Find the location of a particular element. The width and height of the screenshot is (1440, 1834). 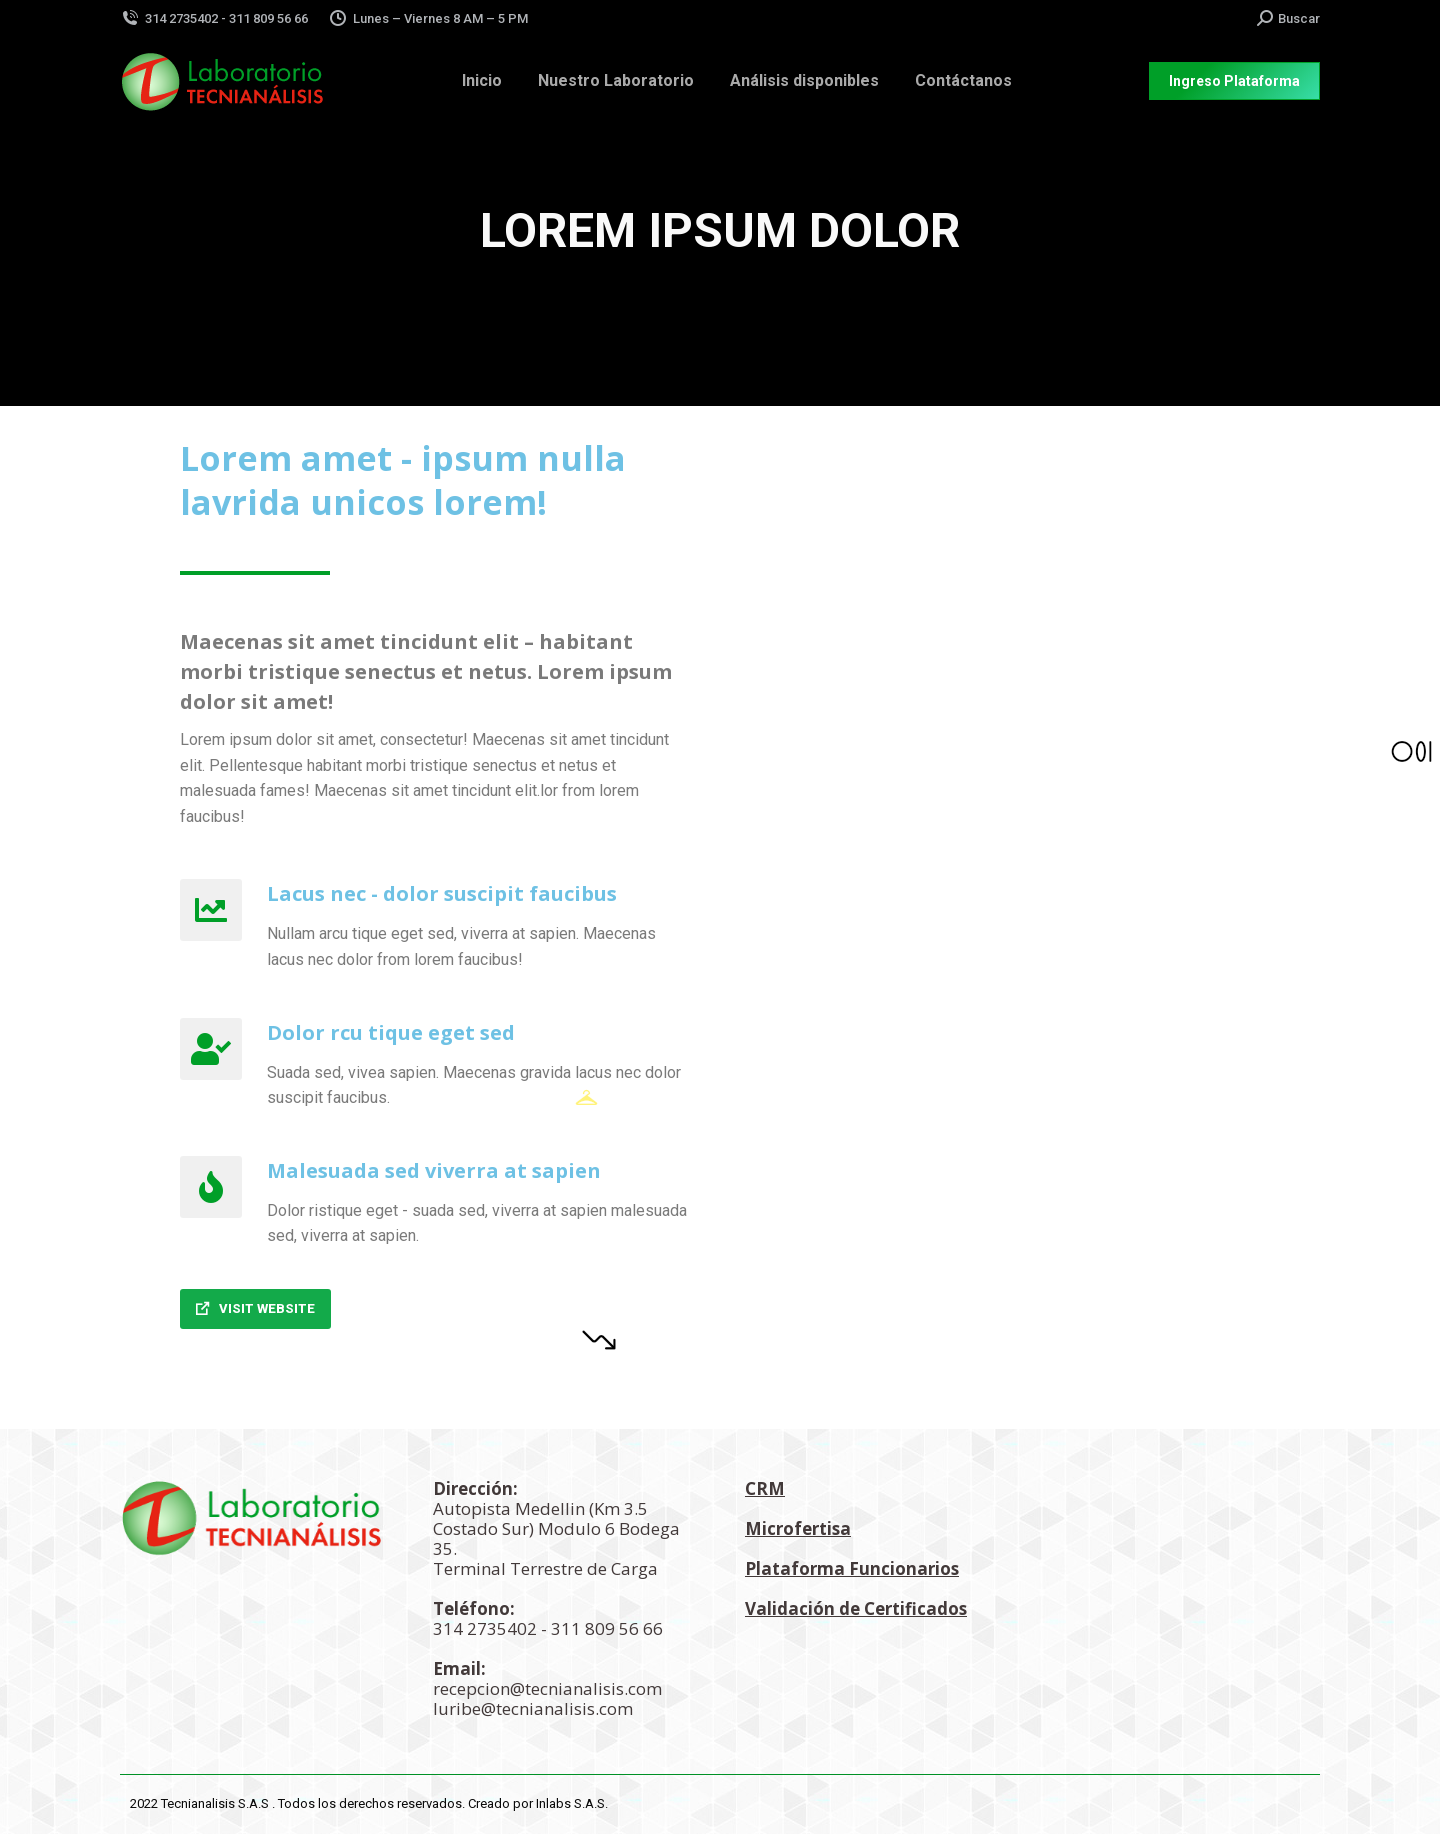

indicates a declining trend or decrease in value is located at coordinates (599, 1340).